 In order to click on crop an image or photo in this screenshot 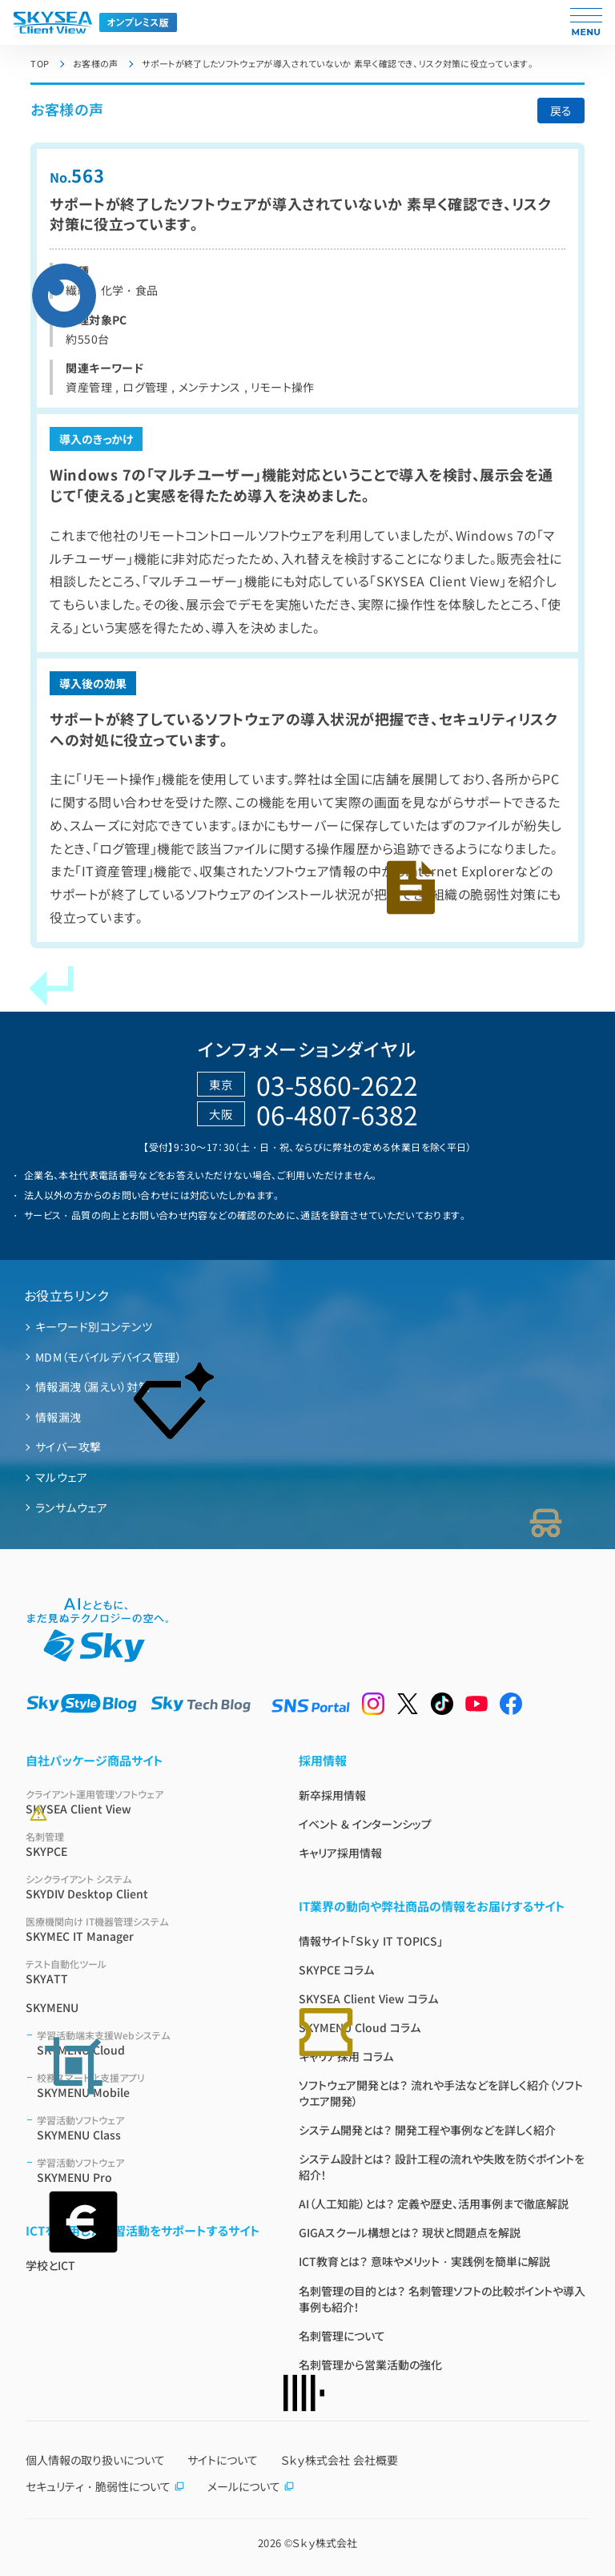, I will do `click(74, 2066)`.